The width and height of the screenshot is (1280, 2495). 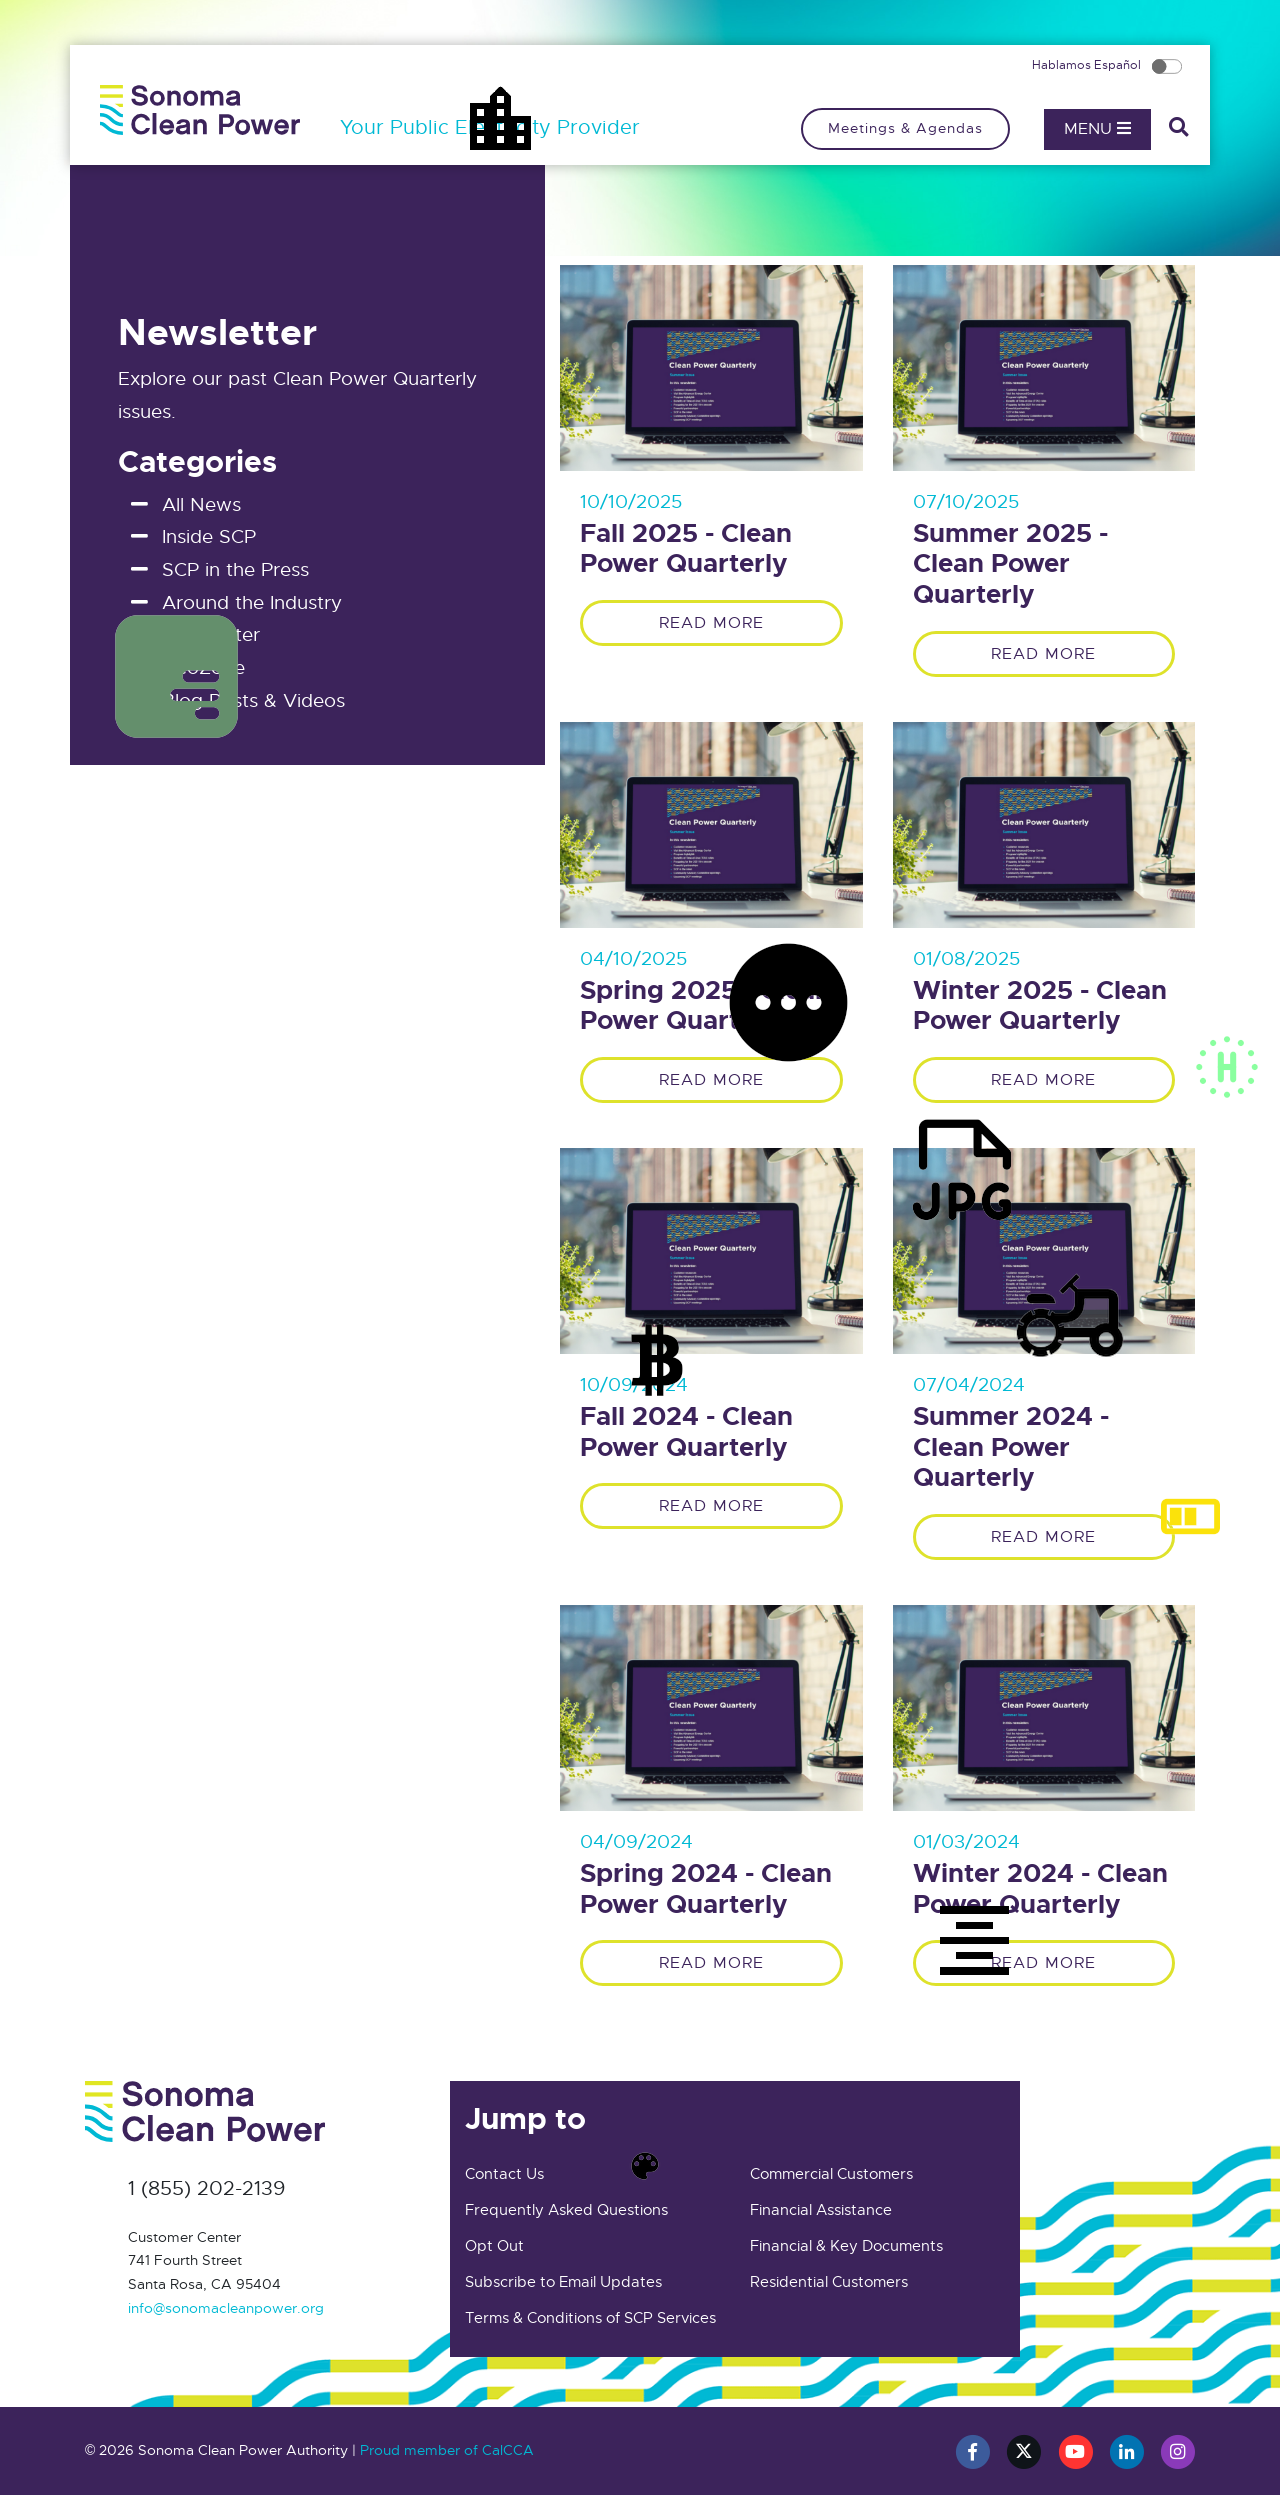 I want to click on view city or urban location, so click(x=500, y=119).